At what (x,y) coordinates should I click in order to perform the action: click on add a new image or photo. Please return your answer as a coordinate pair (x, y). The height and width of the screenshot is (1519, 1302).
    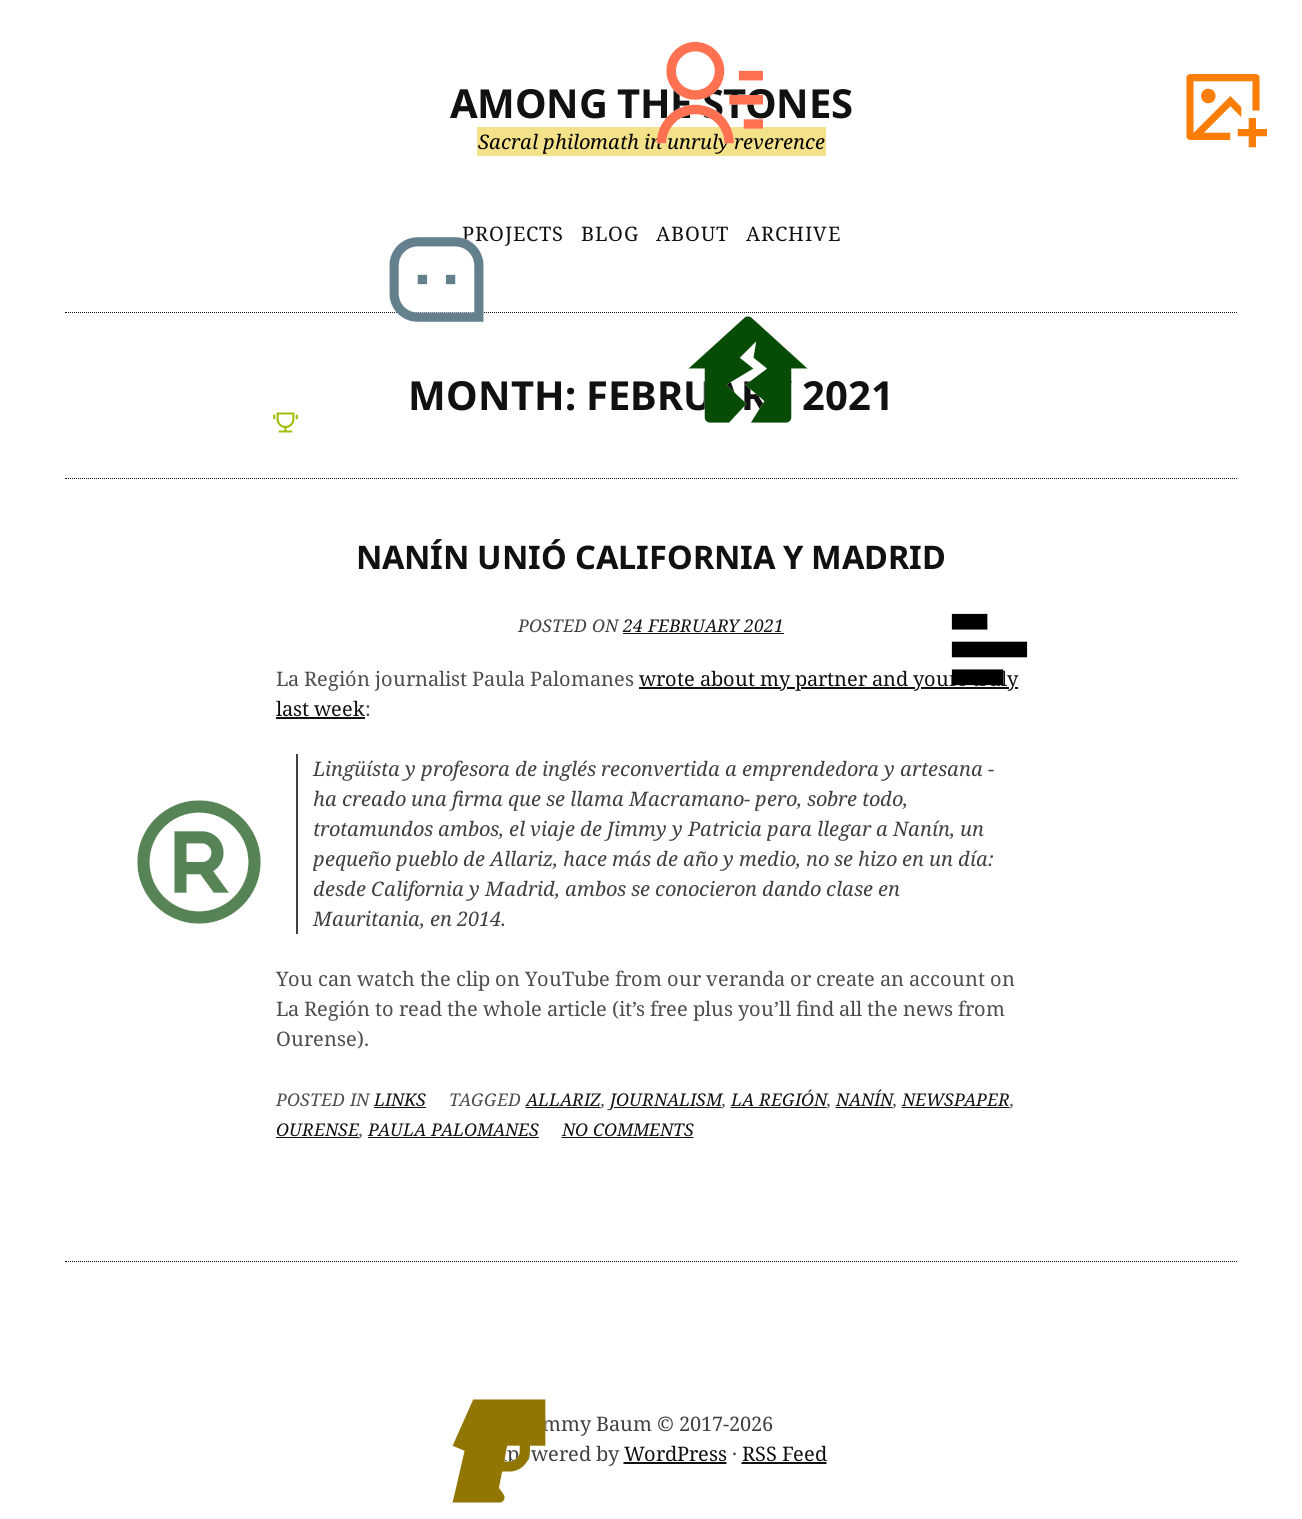
    Looking at the image, I should click on (1223, 107).